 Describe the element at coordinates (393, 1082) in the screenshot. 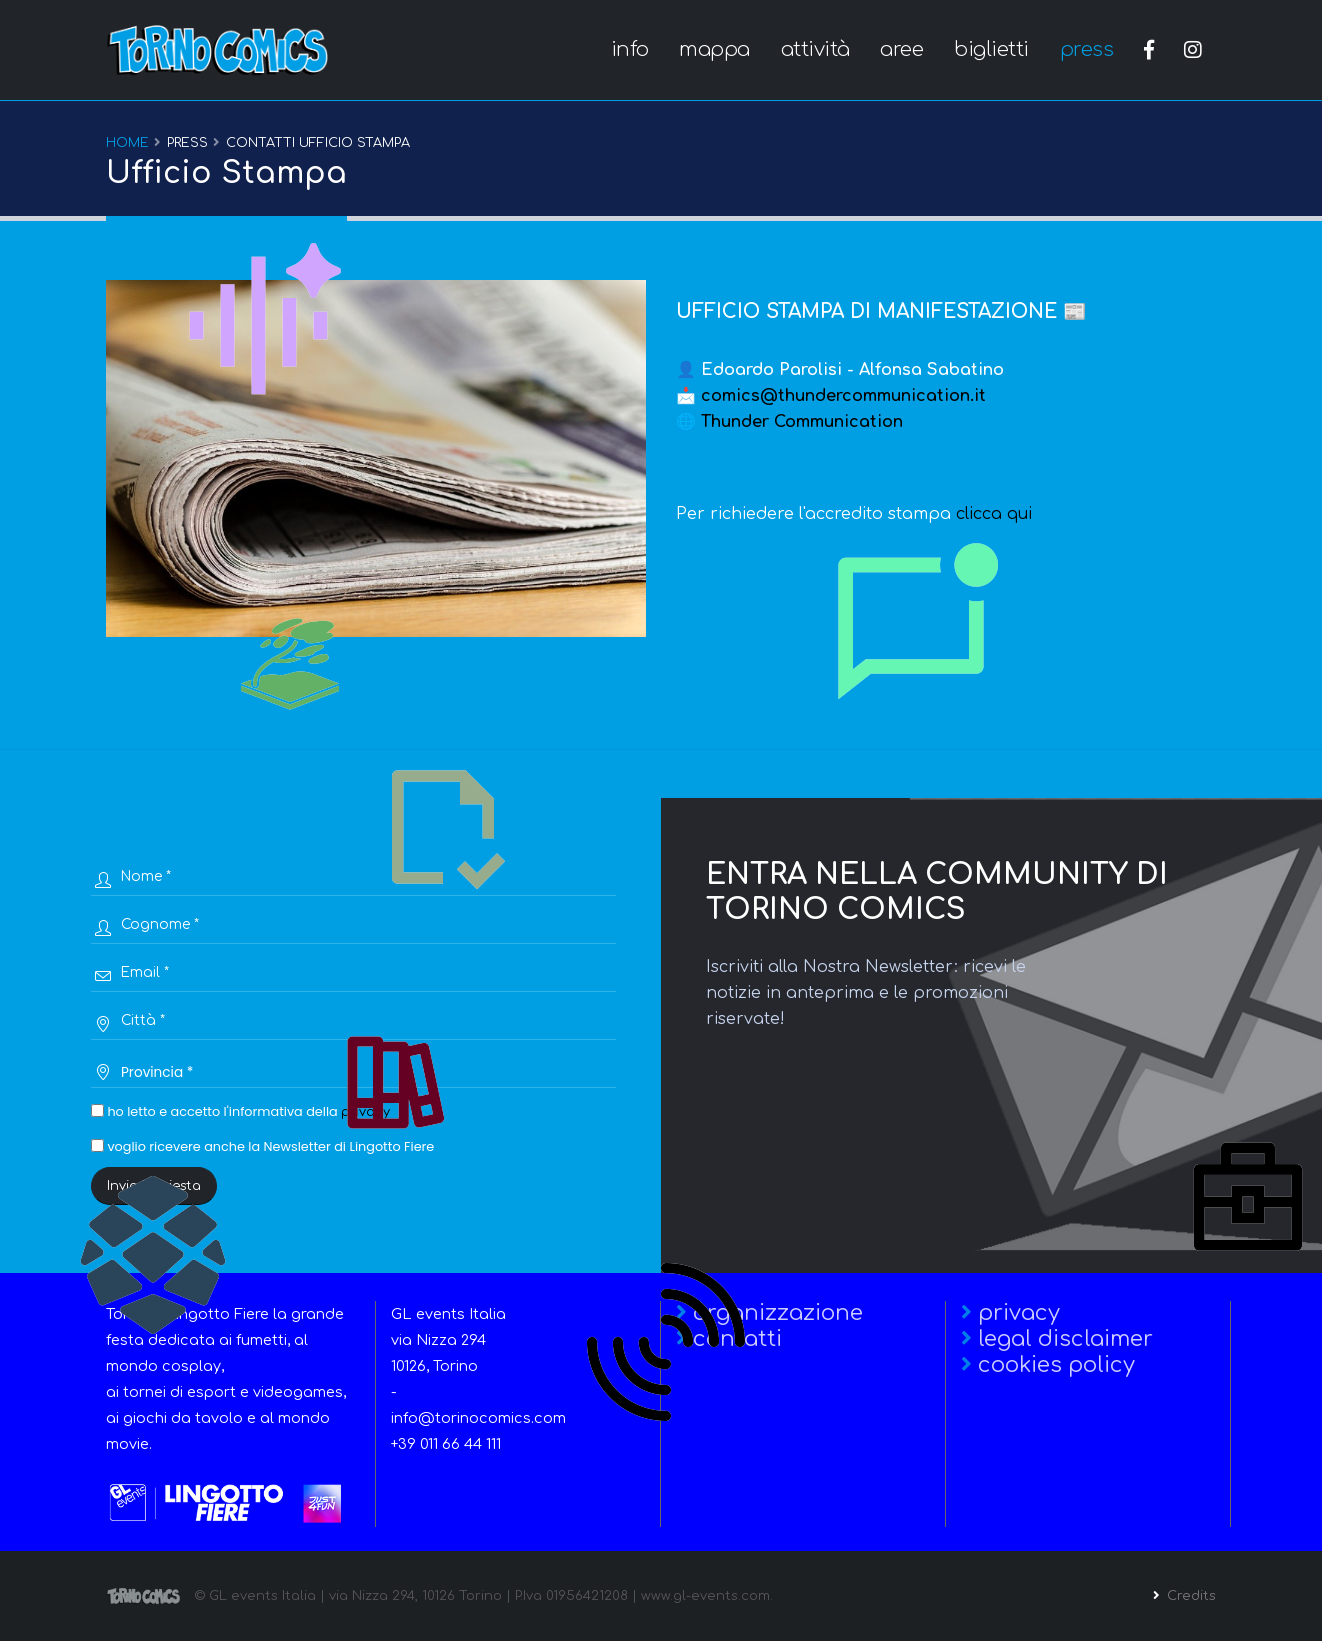

I see `browse your digital library` at that location.